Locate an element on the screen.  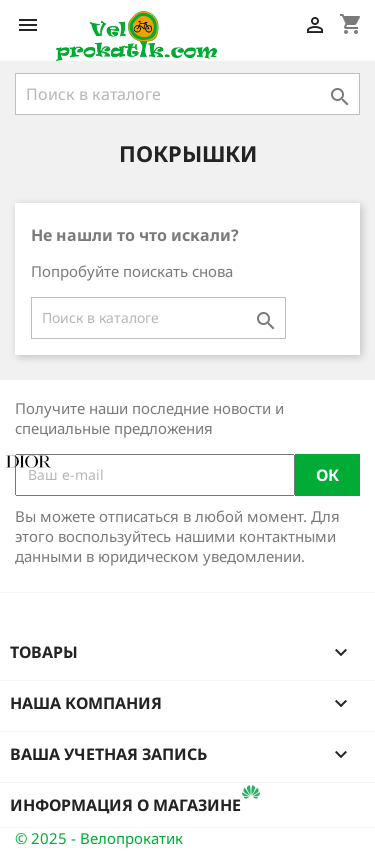
Huawei brand logo is located at coordinates (251, 792).